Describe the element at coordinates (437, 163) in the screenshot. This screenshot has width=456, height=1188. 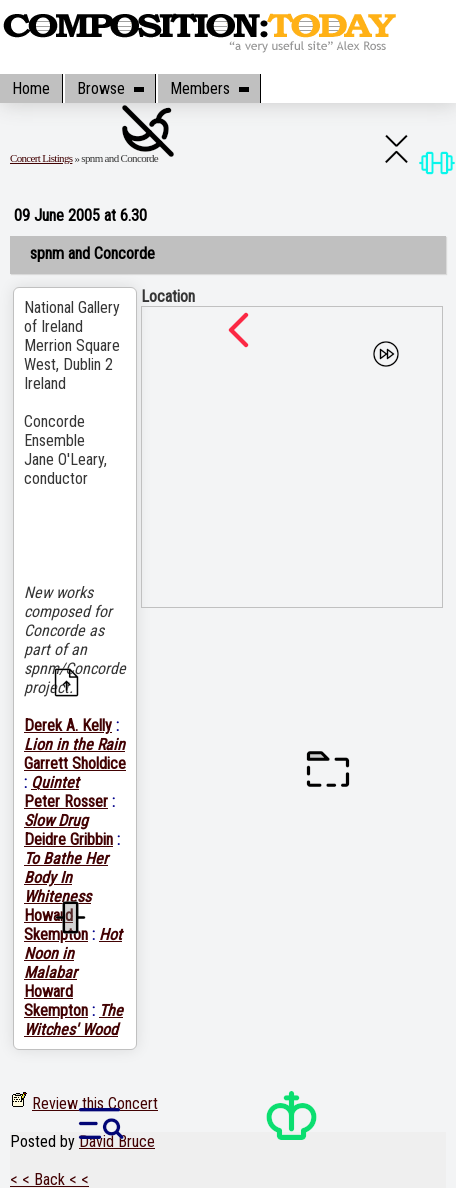
I see `access workout or fitness features` at that location.